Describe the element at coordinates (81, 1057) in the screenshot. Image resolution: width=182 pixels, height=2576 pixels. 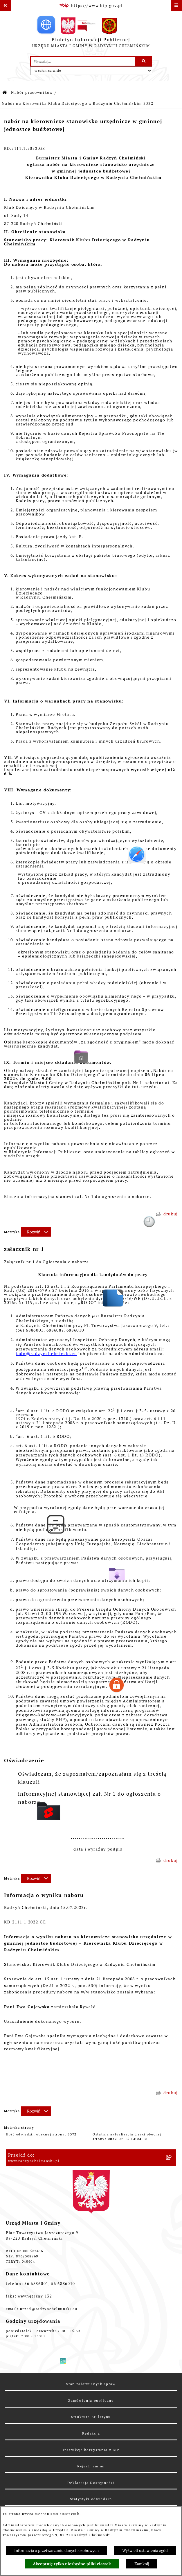
I see `access your home folder` at that location.